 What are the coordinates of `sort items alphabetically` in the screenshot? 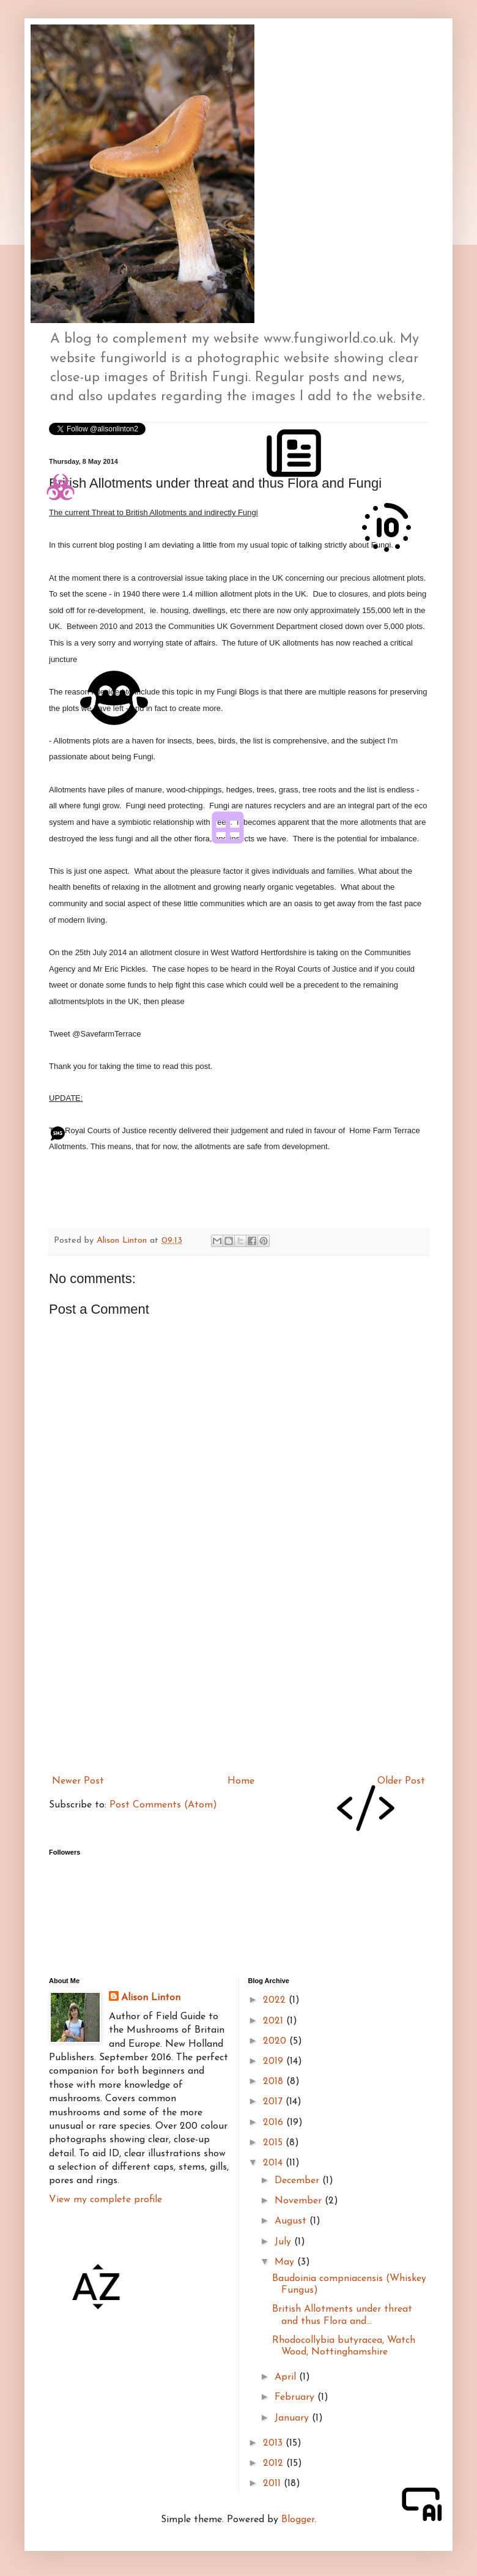 It's located at (97, 2287).